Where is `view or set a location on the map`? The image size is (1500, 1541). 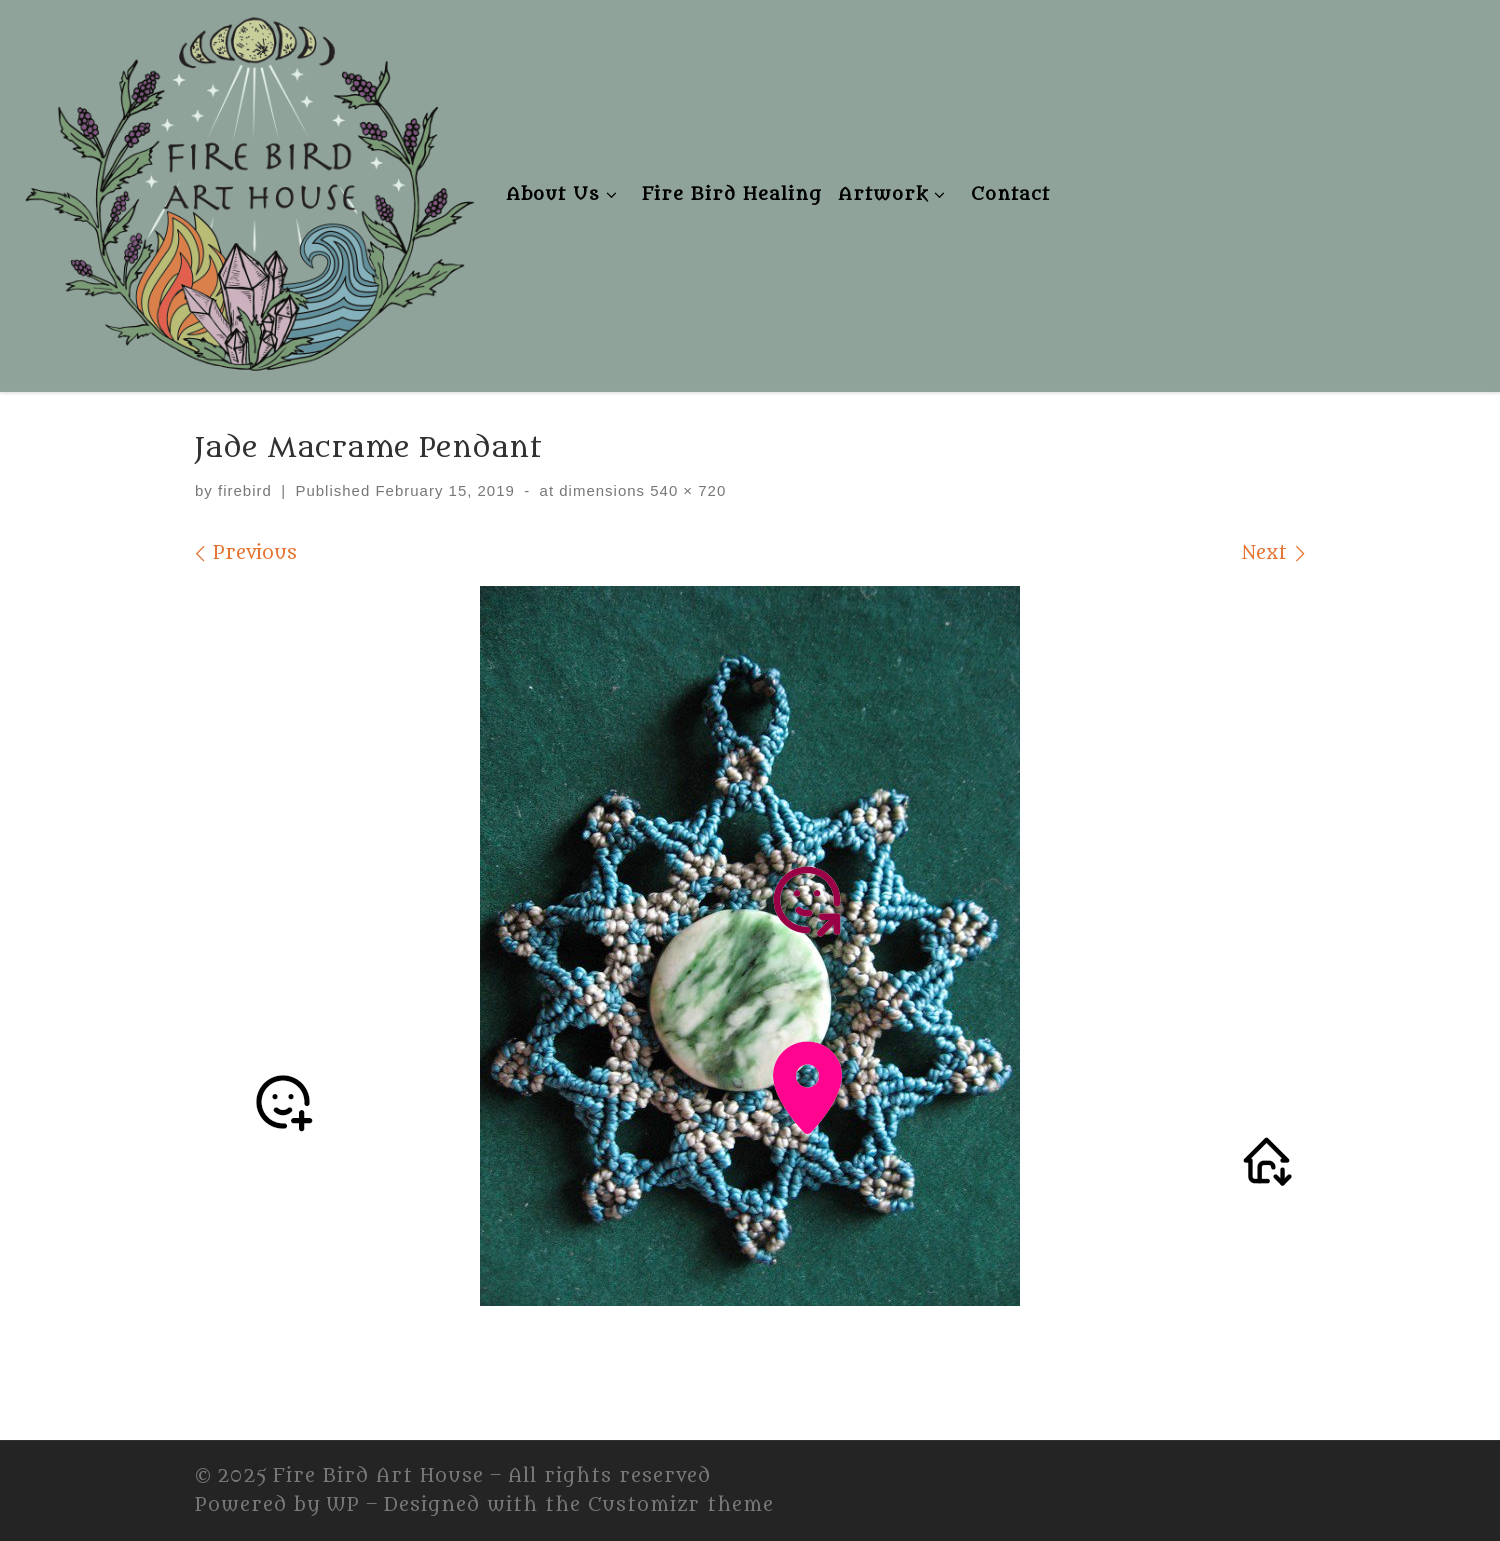 view or set a location on the map is located at coordinates (807, 1087).